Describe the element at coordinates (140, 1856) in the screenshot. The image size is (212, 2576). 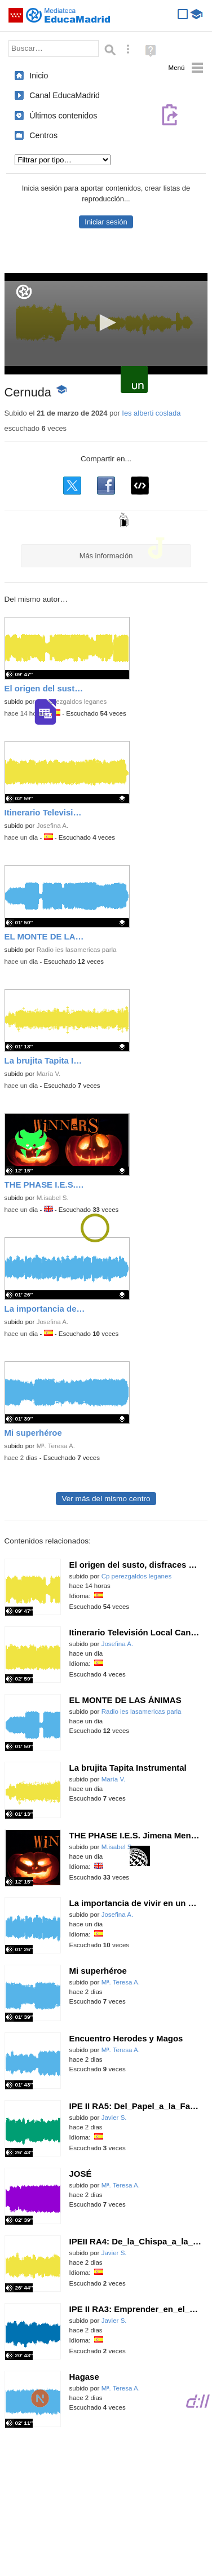
I see `united airlines app or website` at that location.